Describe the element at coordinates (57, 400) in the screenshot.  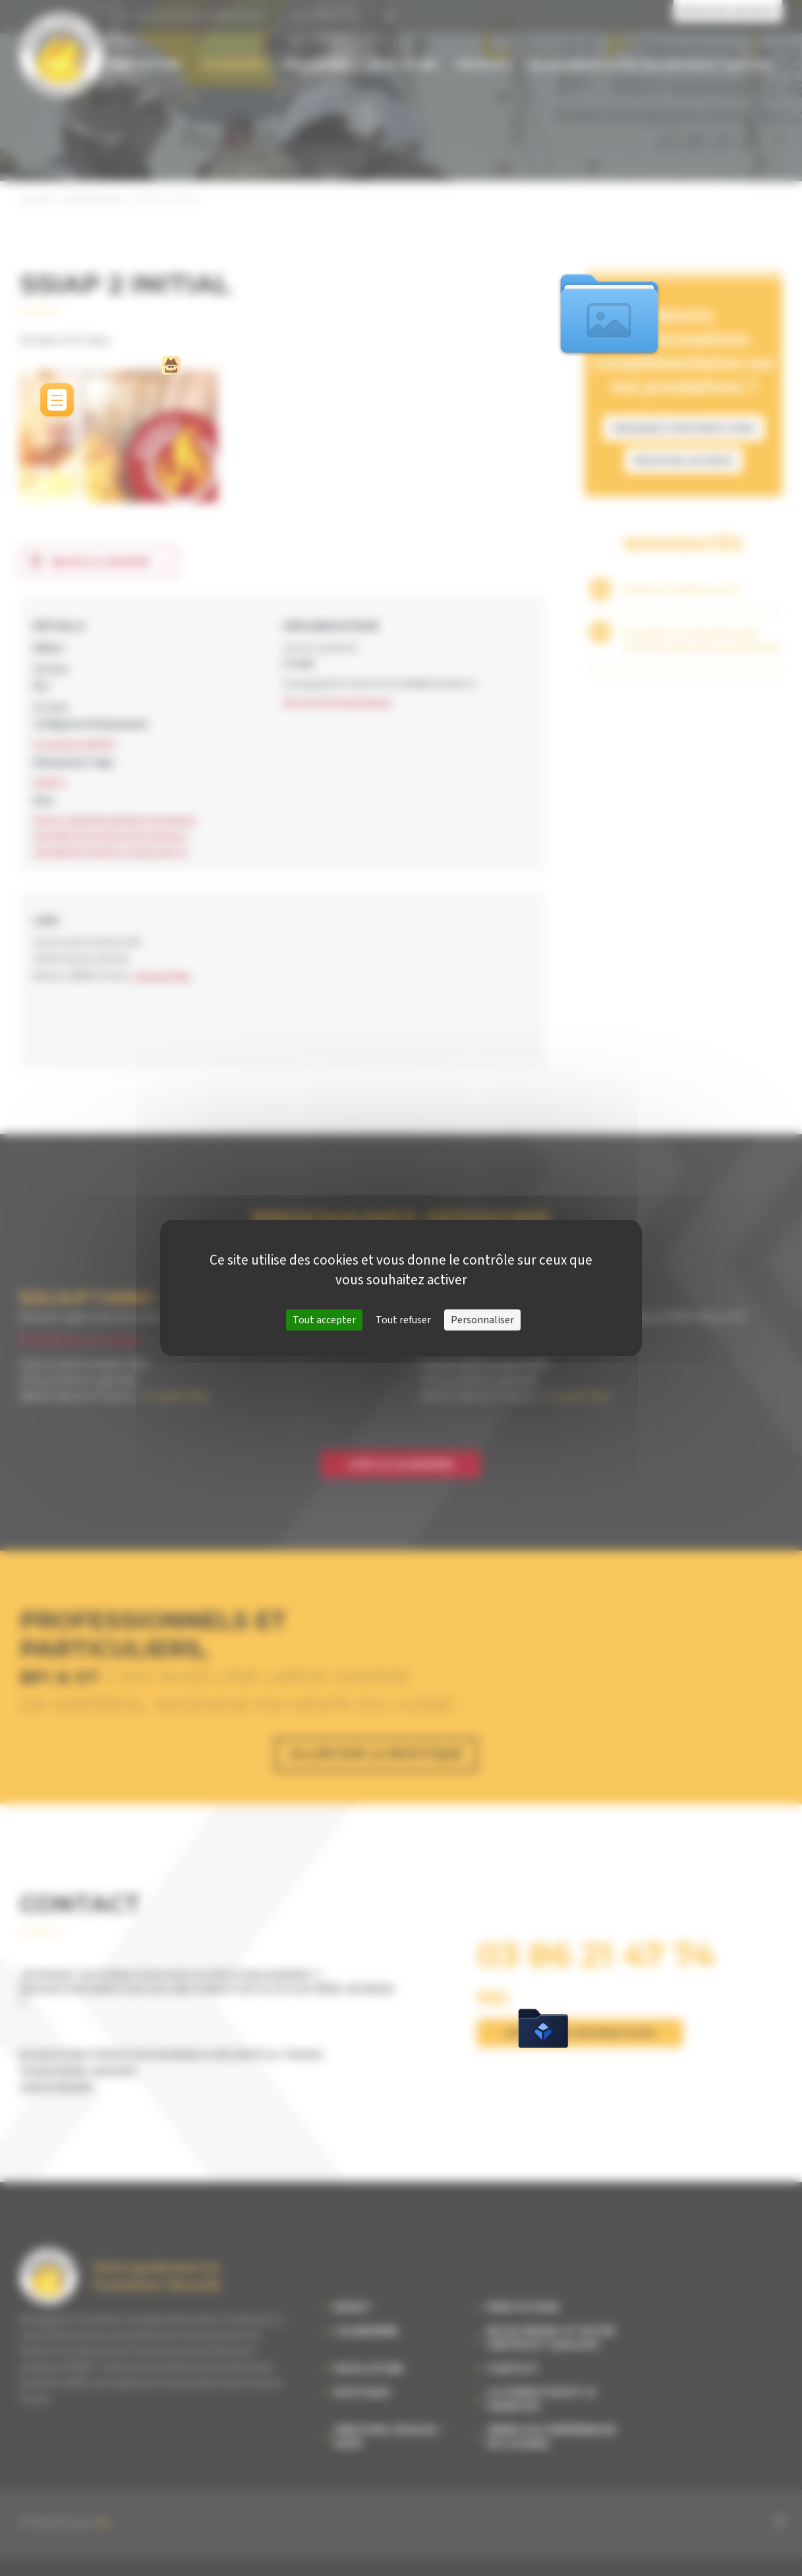
I see `access desklet preferences and settings` at that location.